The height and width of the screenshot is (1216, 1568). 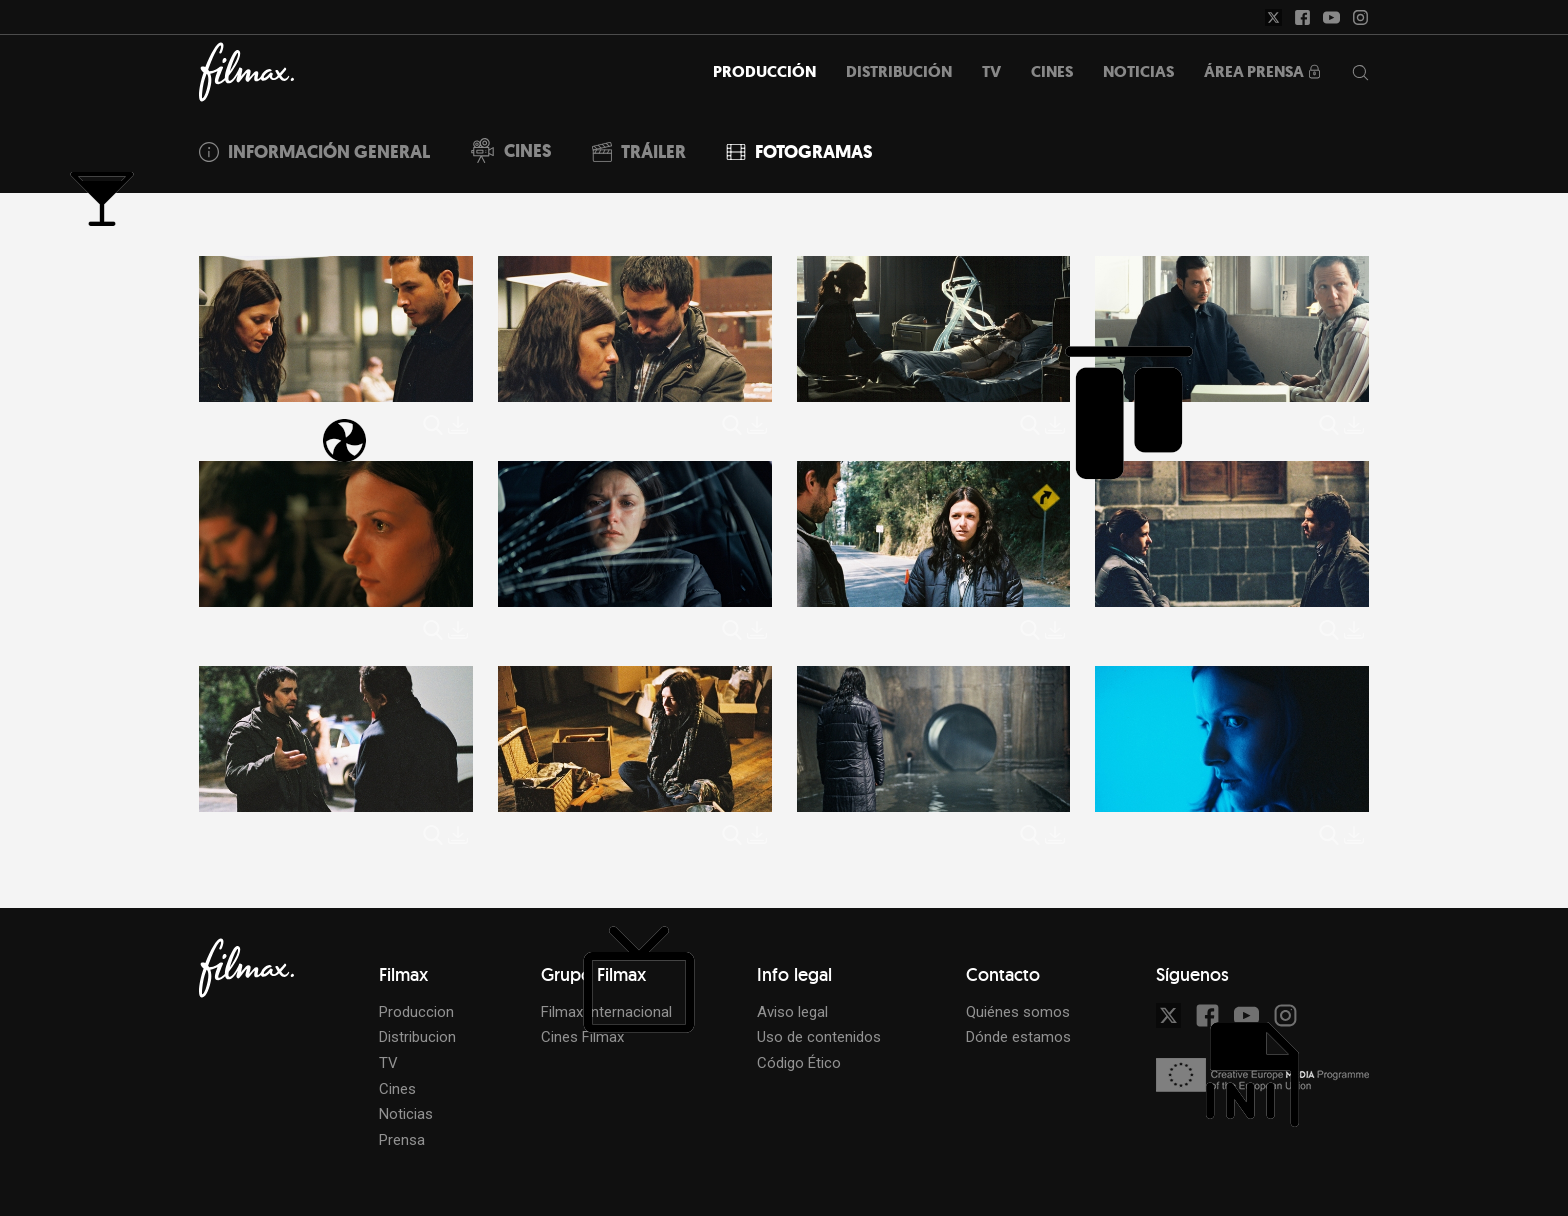 What do you see at coordinates (639, 986) in the screenshot?
I see `access TV or video streaming features` at bounding box center [639, 986].